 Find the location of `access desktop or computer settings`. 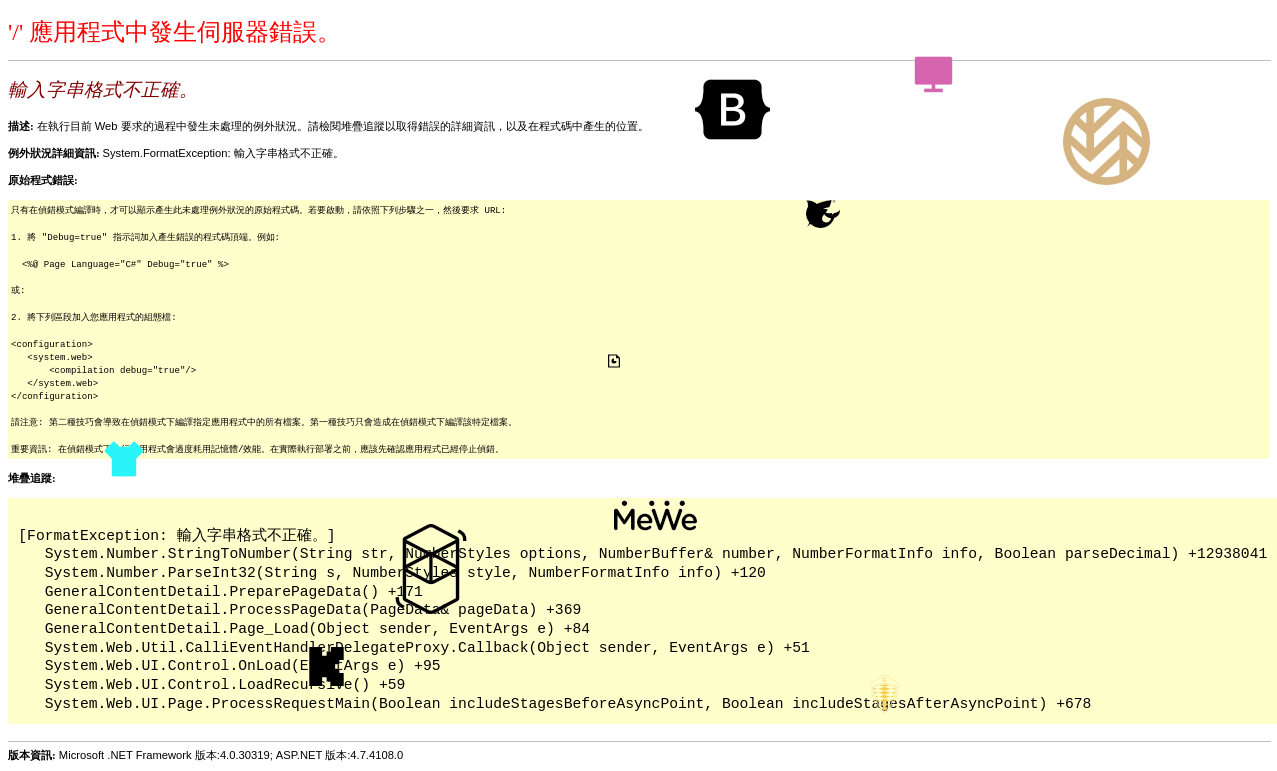

access desktop or computer settings is located at coordinates (933, 73).